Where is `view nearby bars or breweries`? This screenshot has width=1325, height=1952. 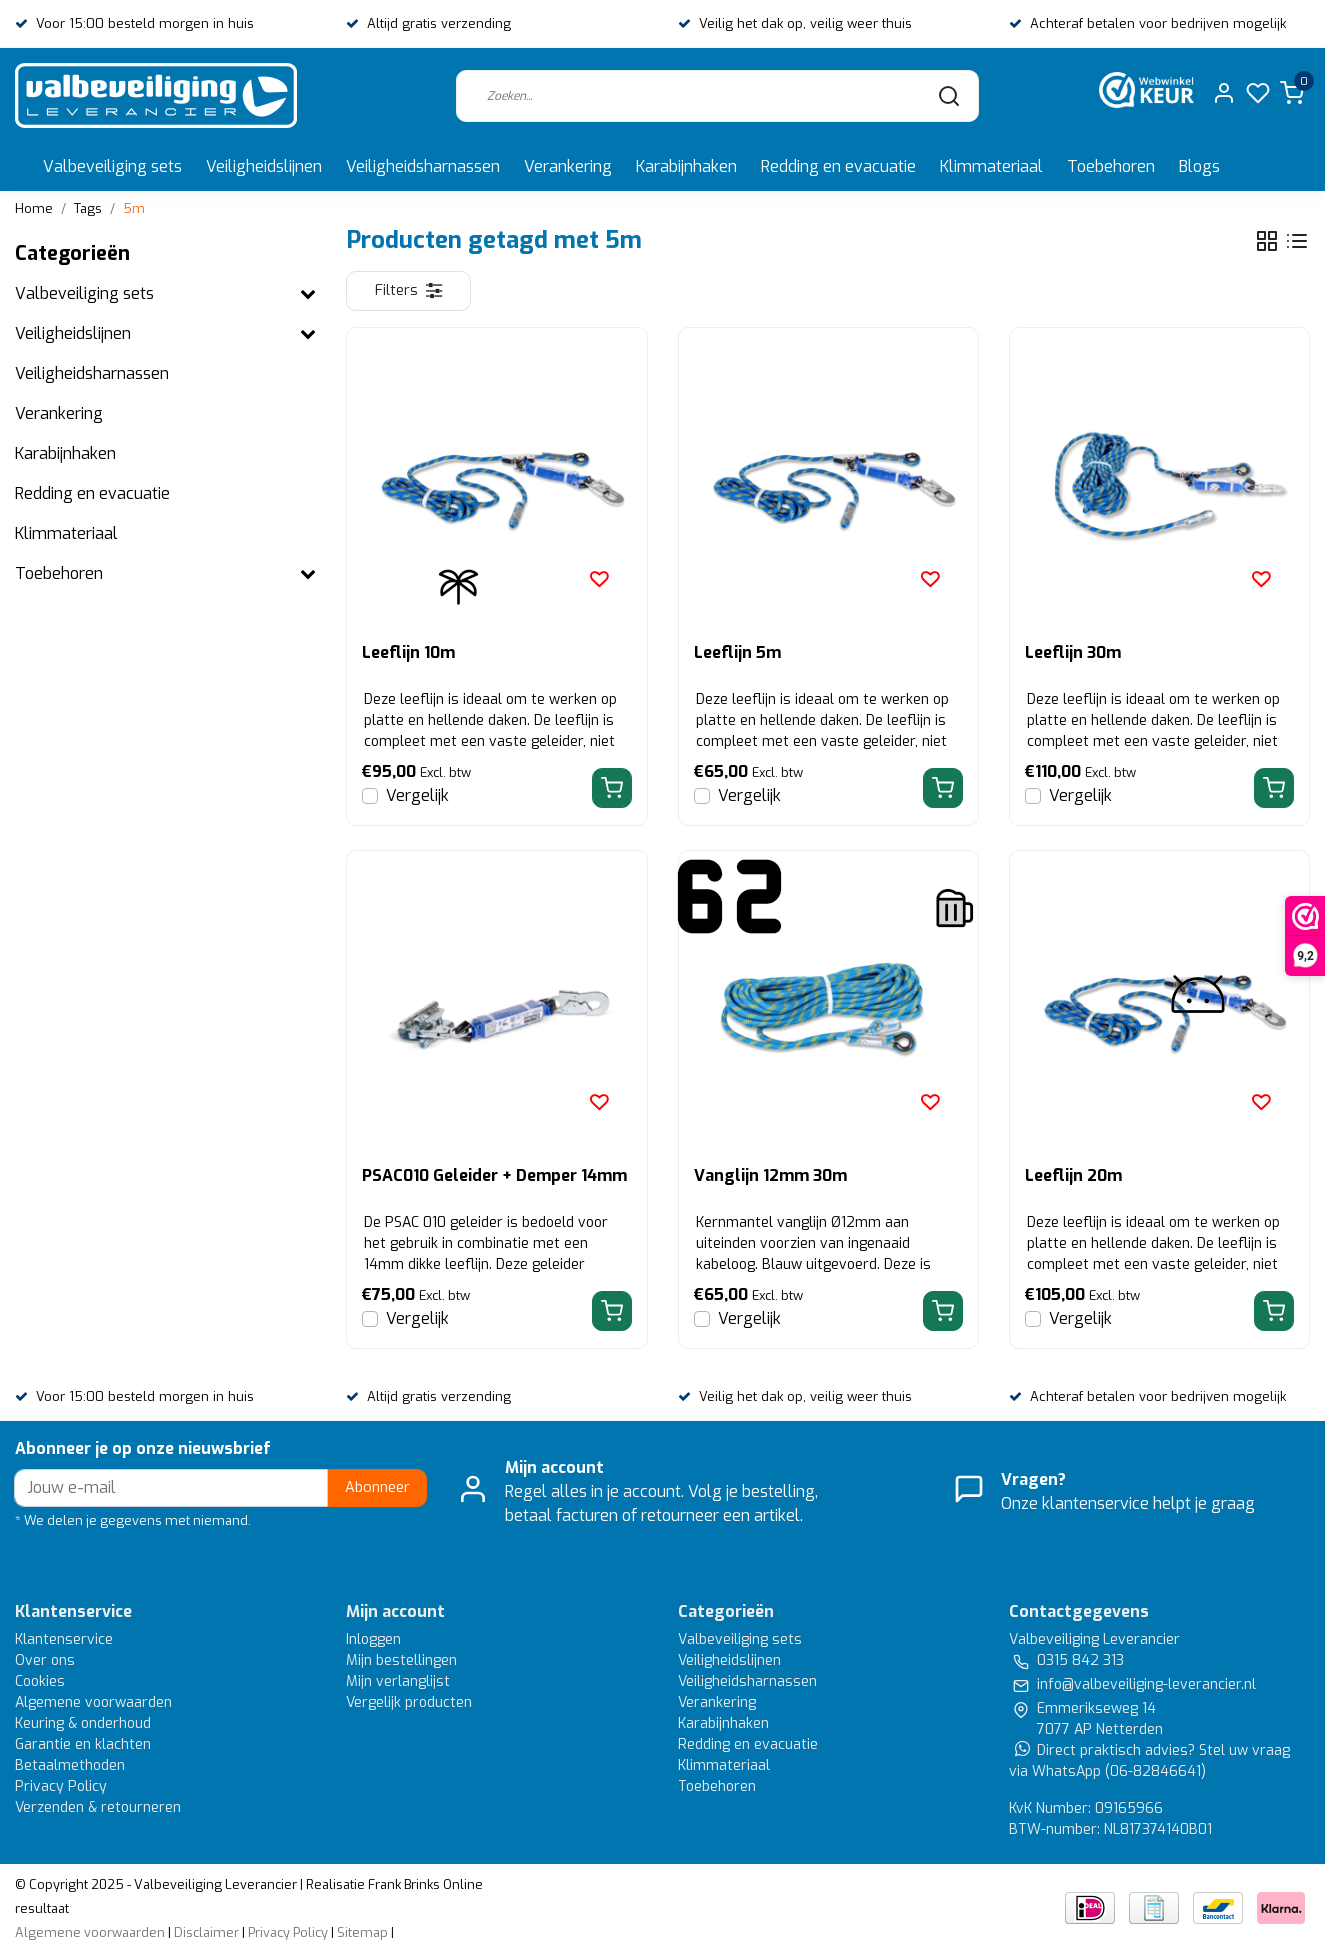
view nearby bars or breweries is located at coordinates (952, 909).